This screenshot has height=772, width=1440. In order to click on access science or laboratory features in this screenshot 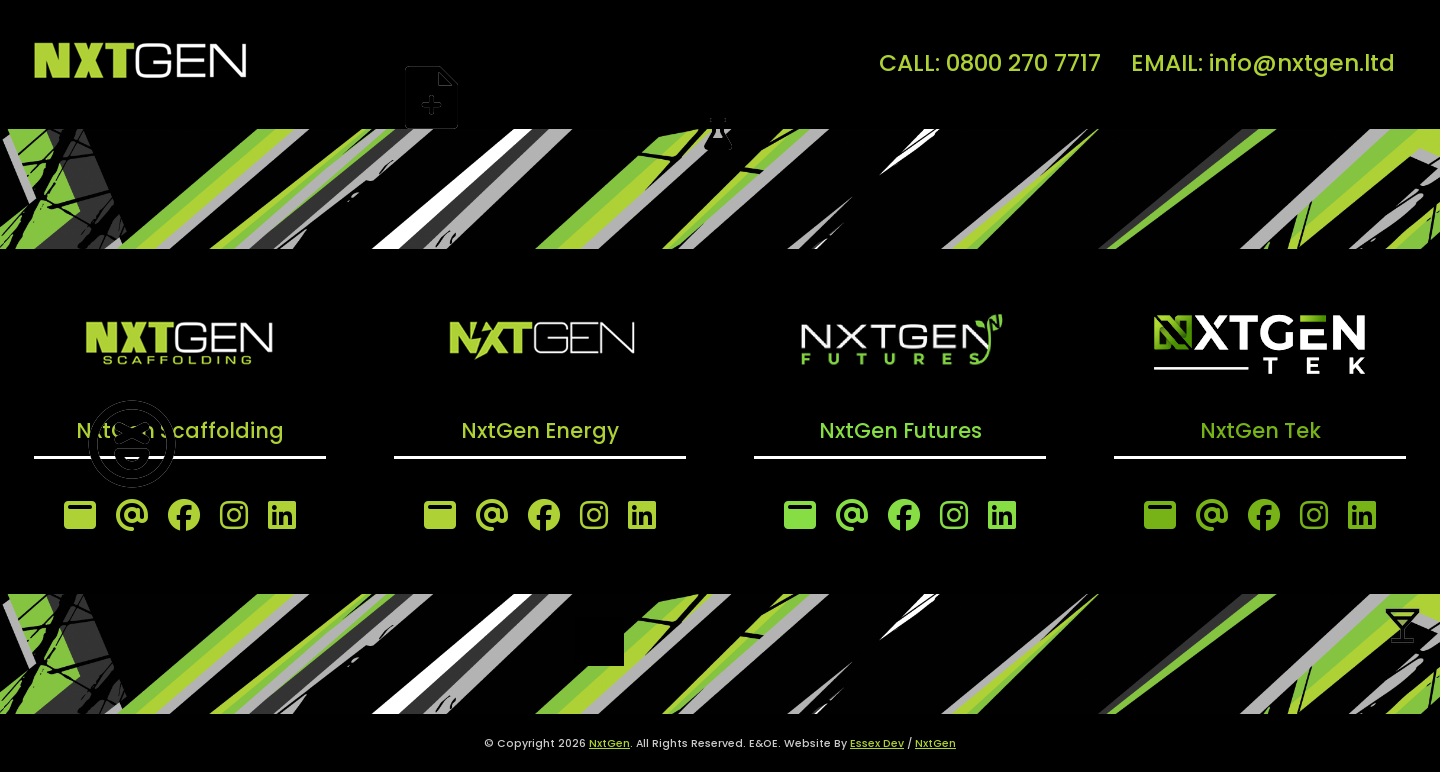, I will do `click(718, 134)`.